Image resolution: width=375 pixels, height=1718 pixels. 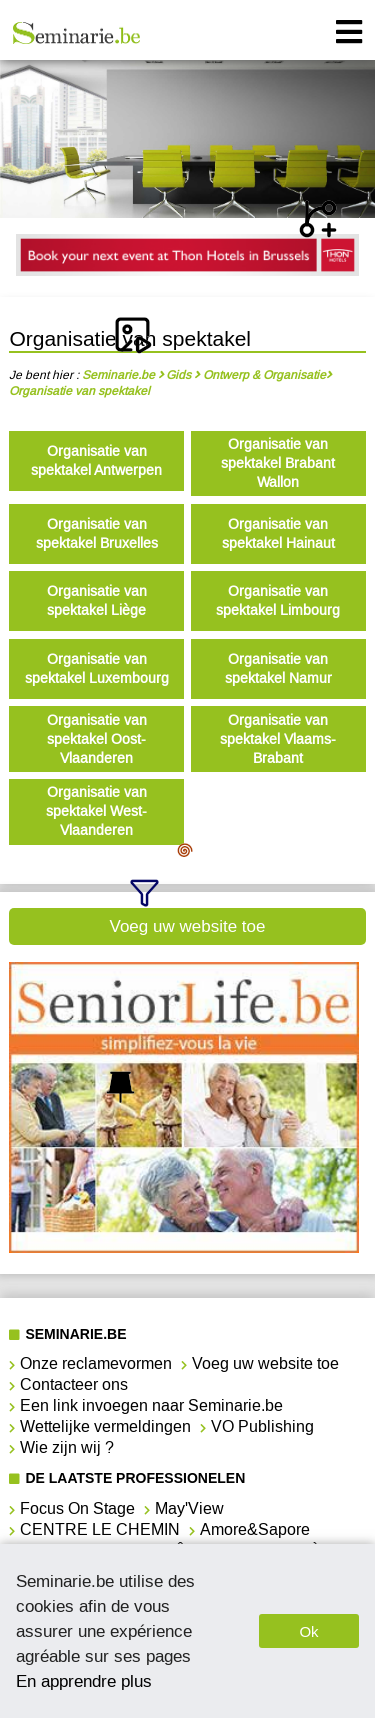 What do you see at coordinates (132, 334) in the screenshot?
I see `play a slideshow or image gallery` at bounding box center [132, 334].